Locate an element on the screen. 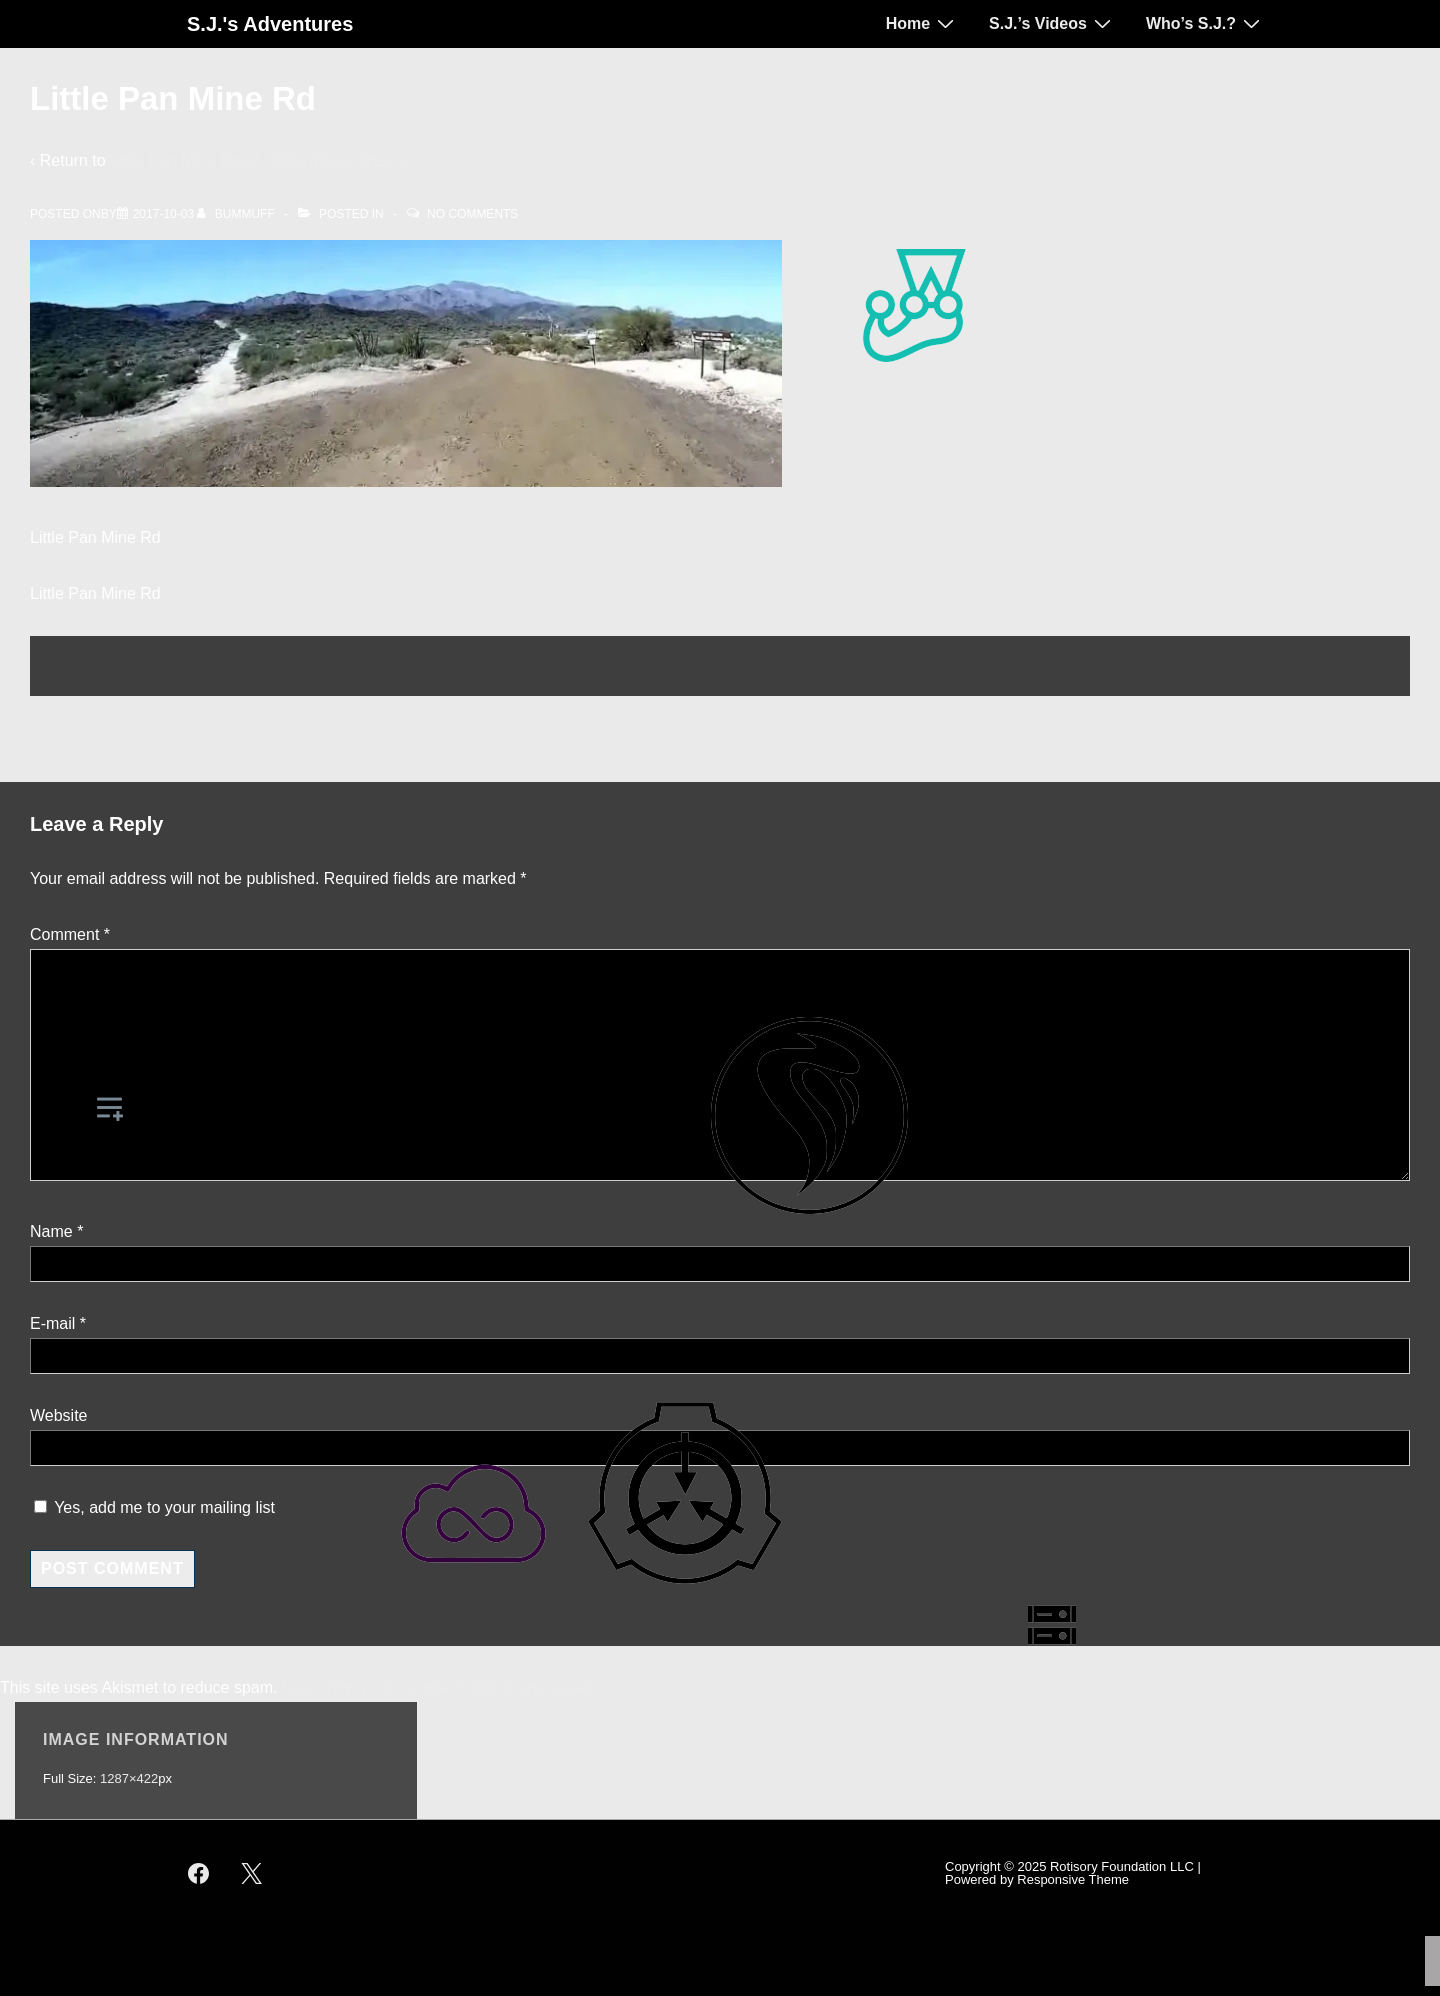 The height and width of the screenshot is (1996, 1440). open CapRover dashboard is located at coordinates (809, 1115).